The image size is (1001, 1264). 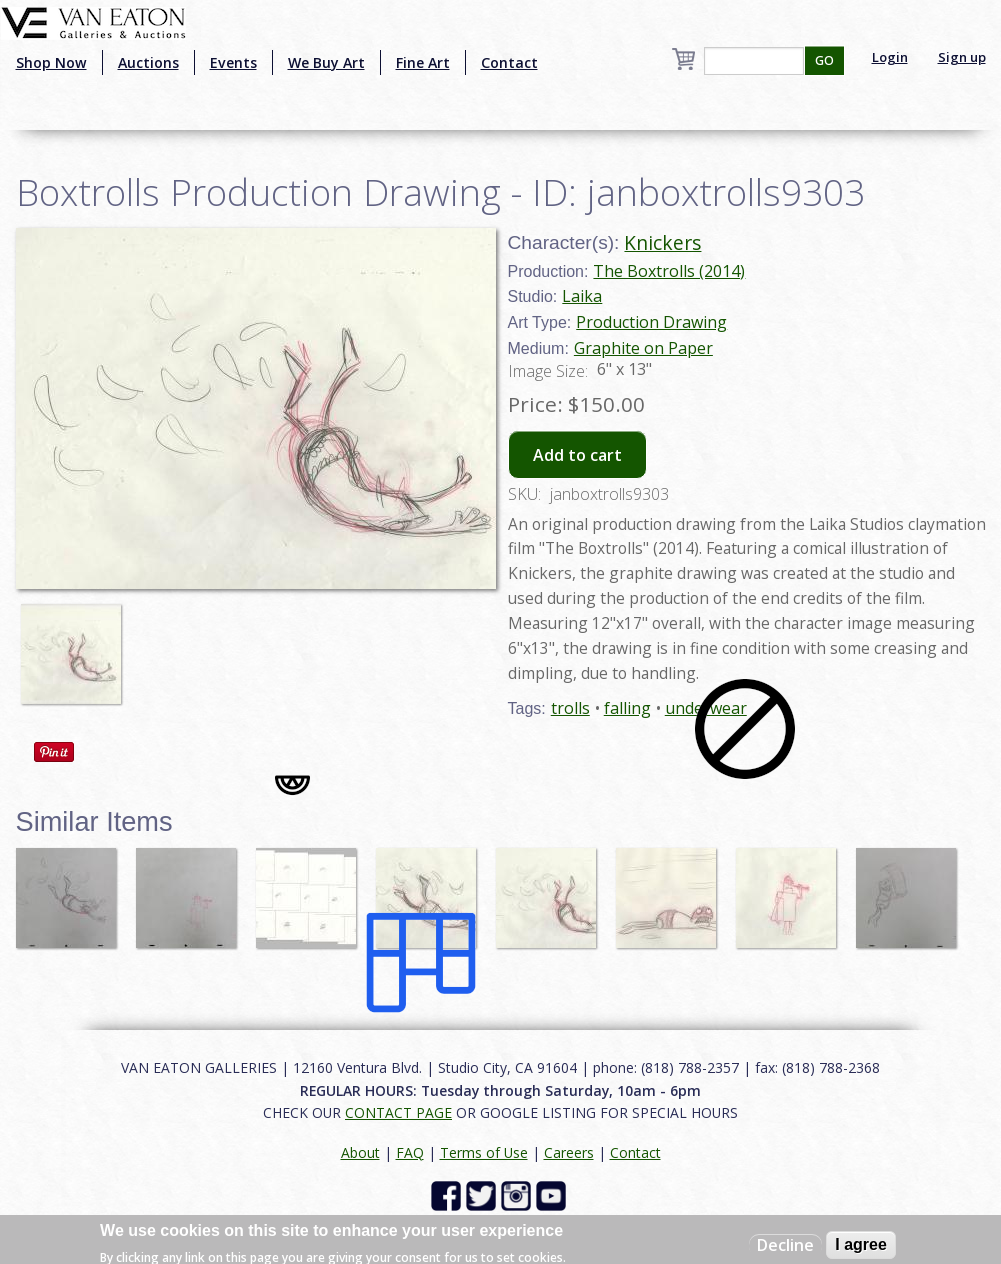 What do you see at coordinates (421, 958) in the screenshot?
I see `open kanban board view` at bounding box center [421, 958].